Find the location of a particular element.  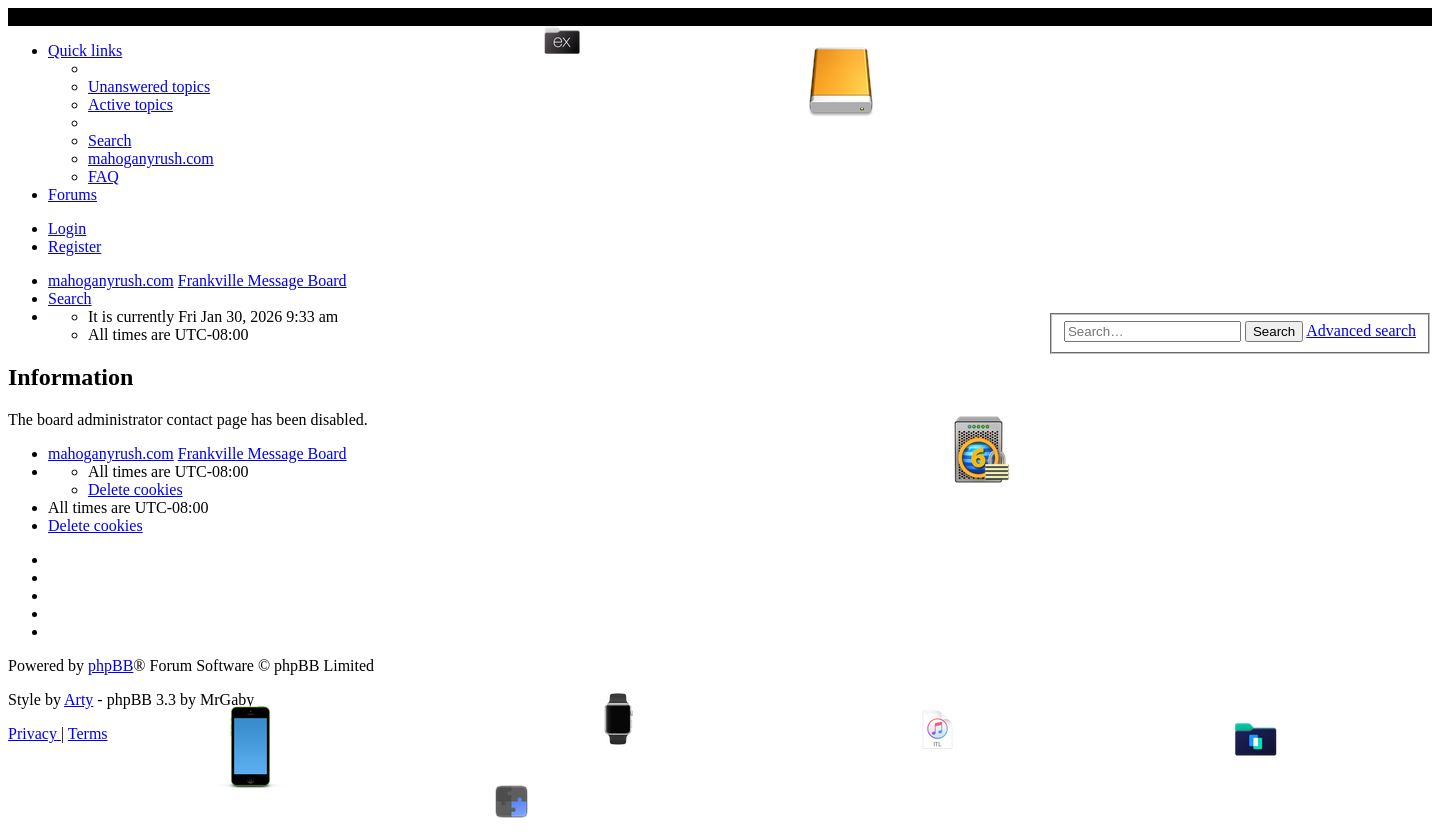

manage connected iPhone 5c device is located at coordinates (250, 747).